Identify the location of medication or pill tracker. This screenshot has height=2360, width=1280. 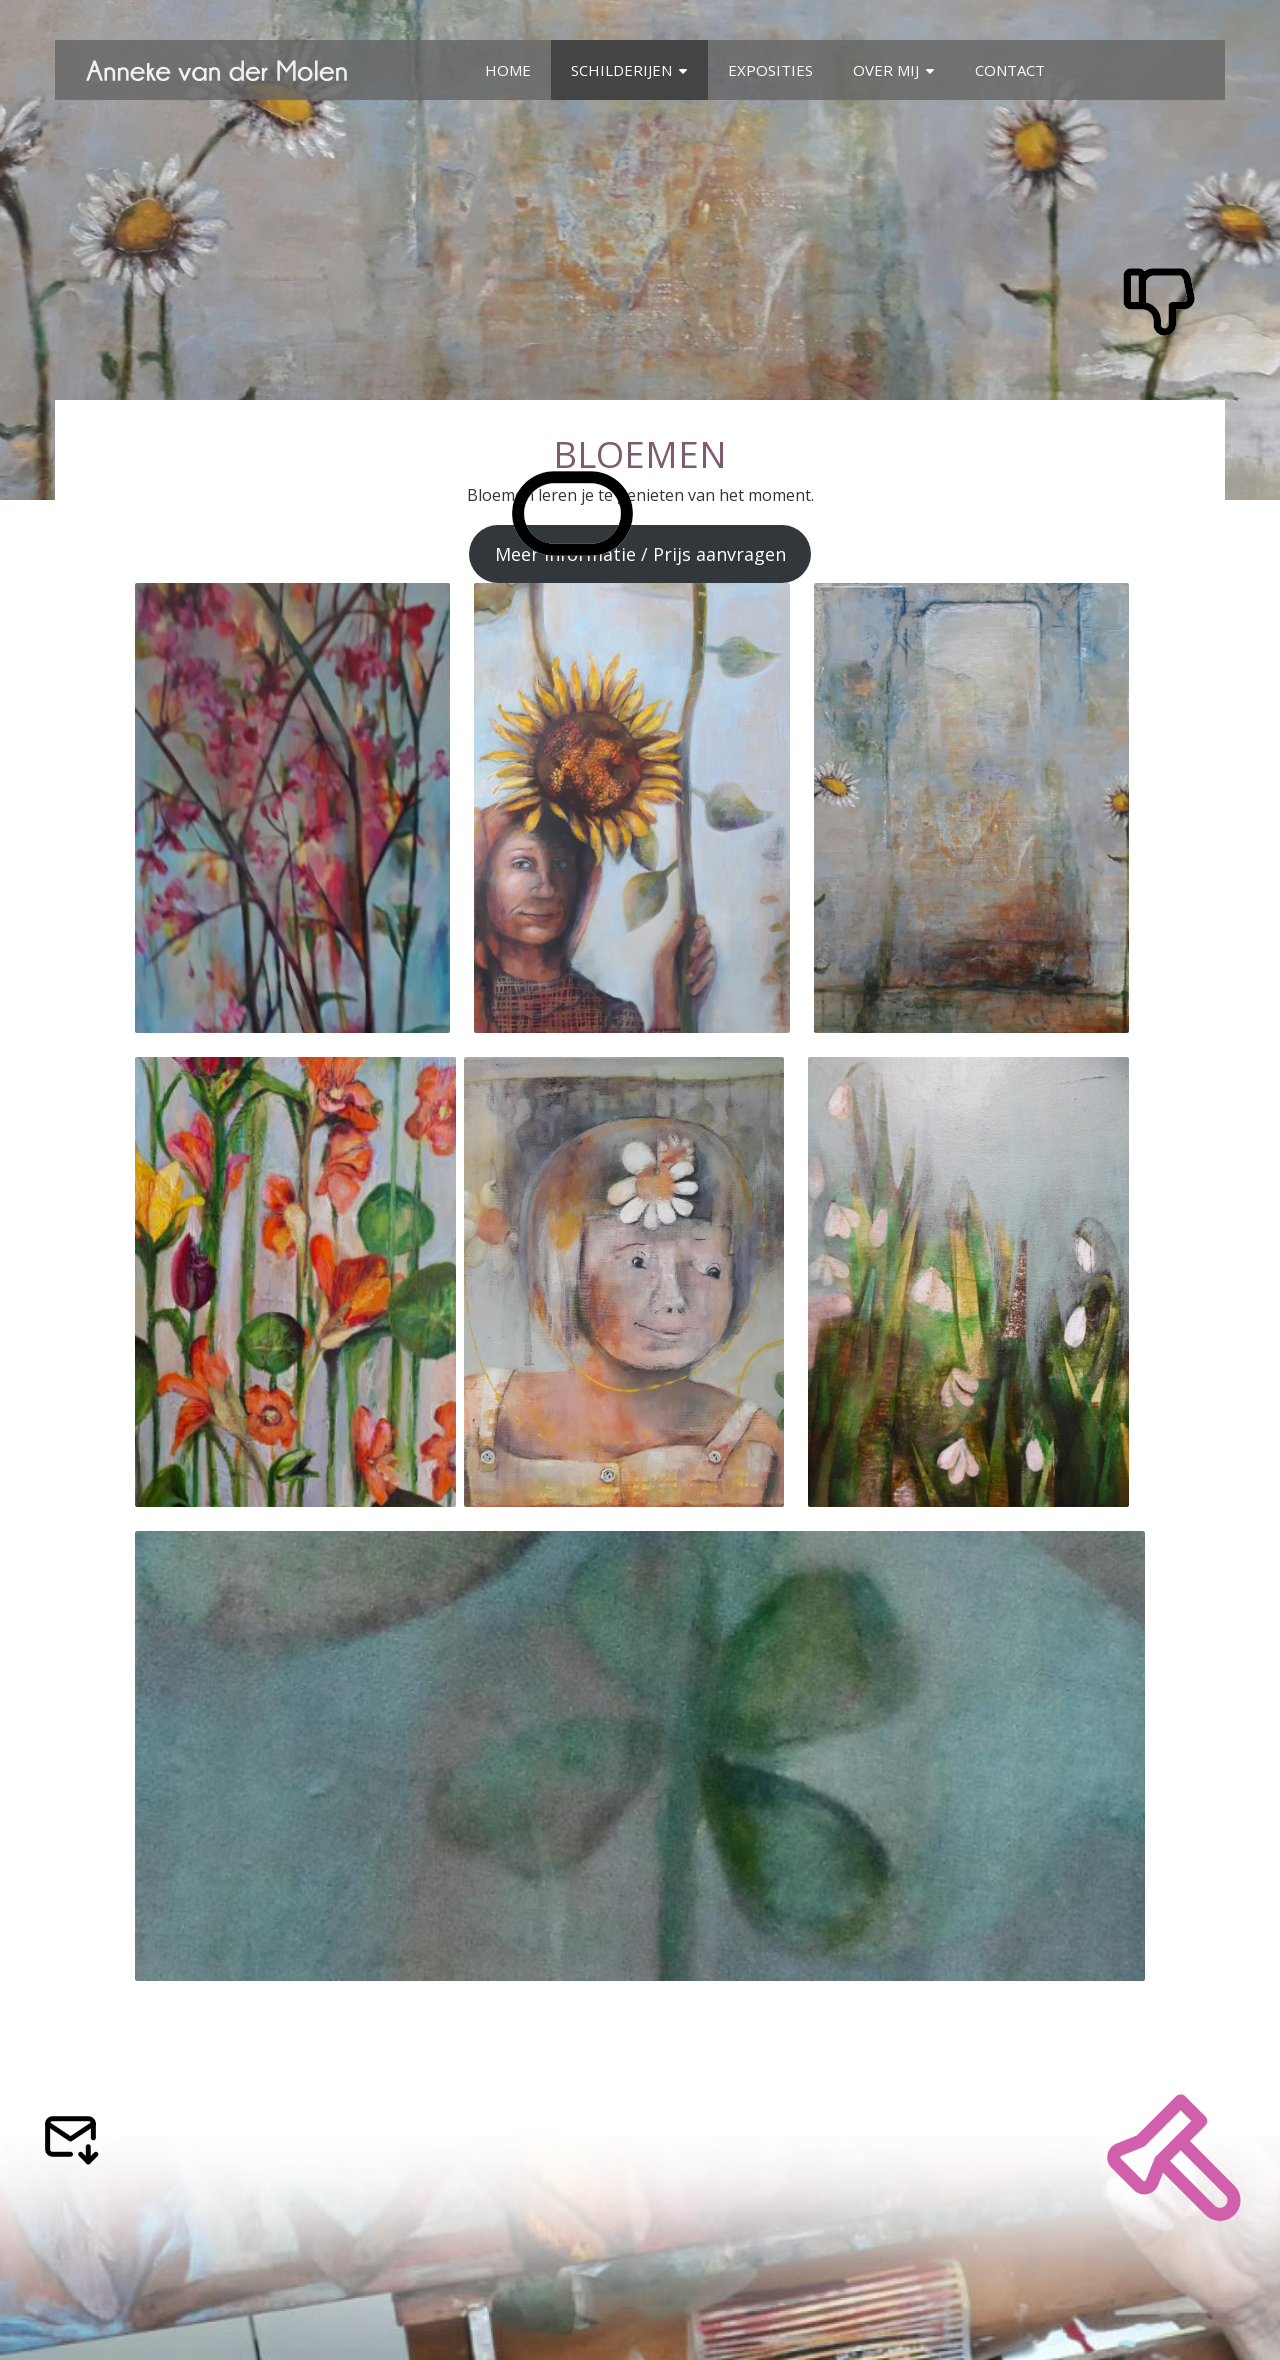
(572, 513).